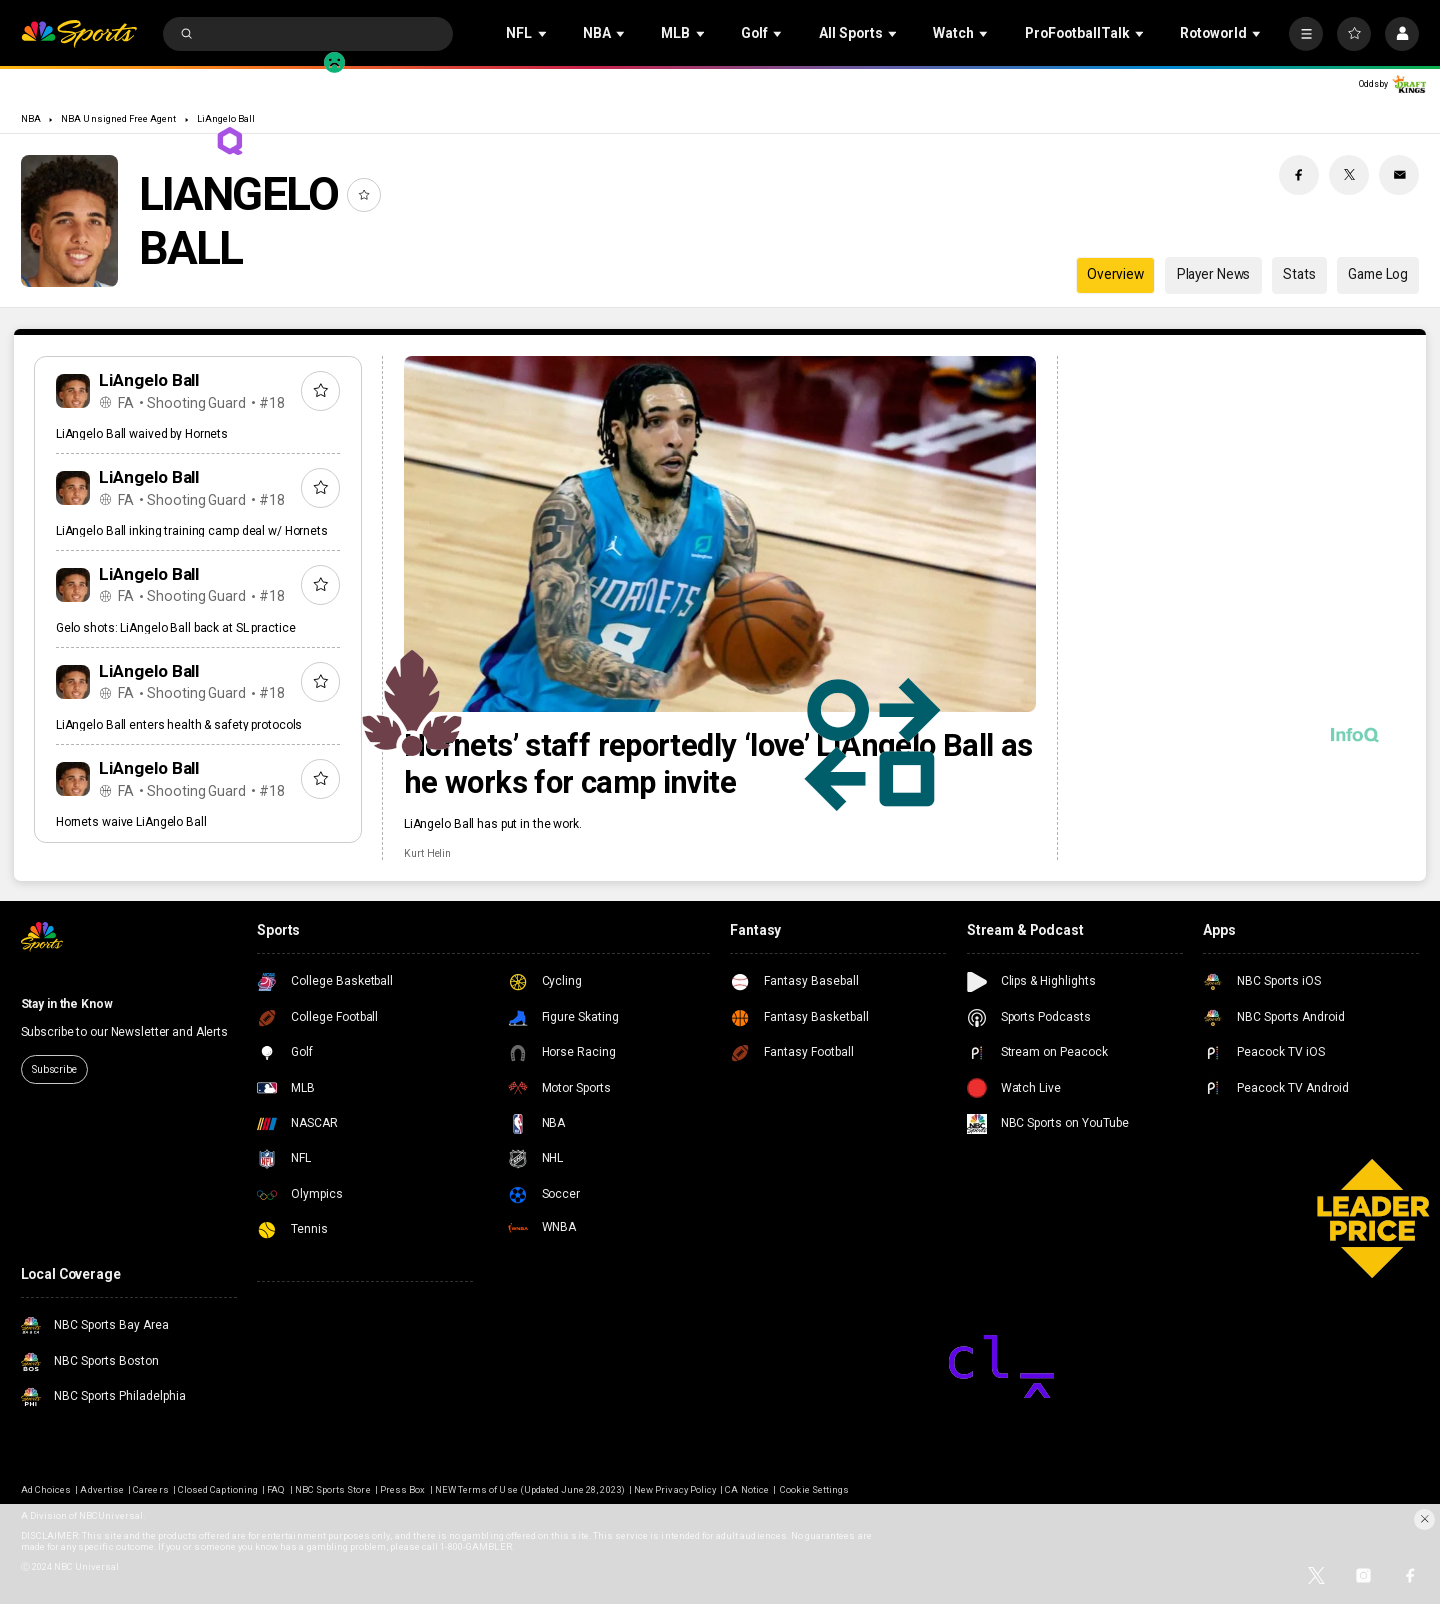 Image resolution: width=1440 pixels, height=1604 pixels. I want to click on visit the InfoQ website, so click(1355, 735).